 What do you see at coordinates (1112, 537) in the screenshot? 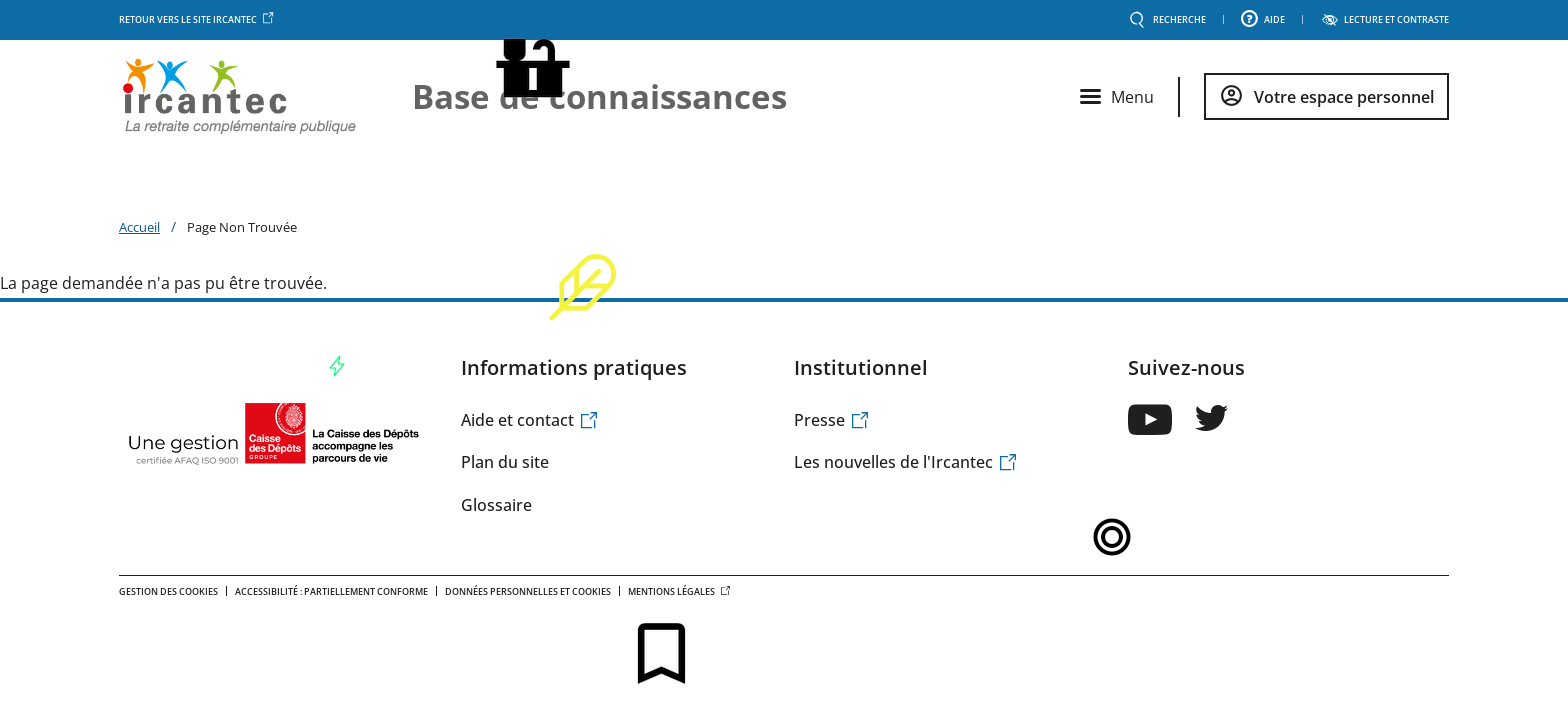
I see `start recording audio or video` at bounding box center [1112, 537].